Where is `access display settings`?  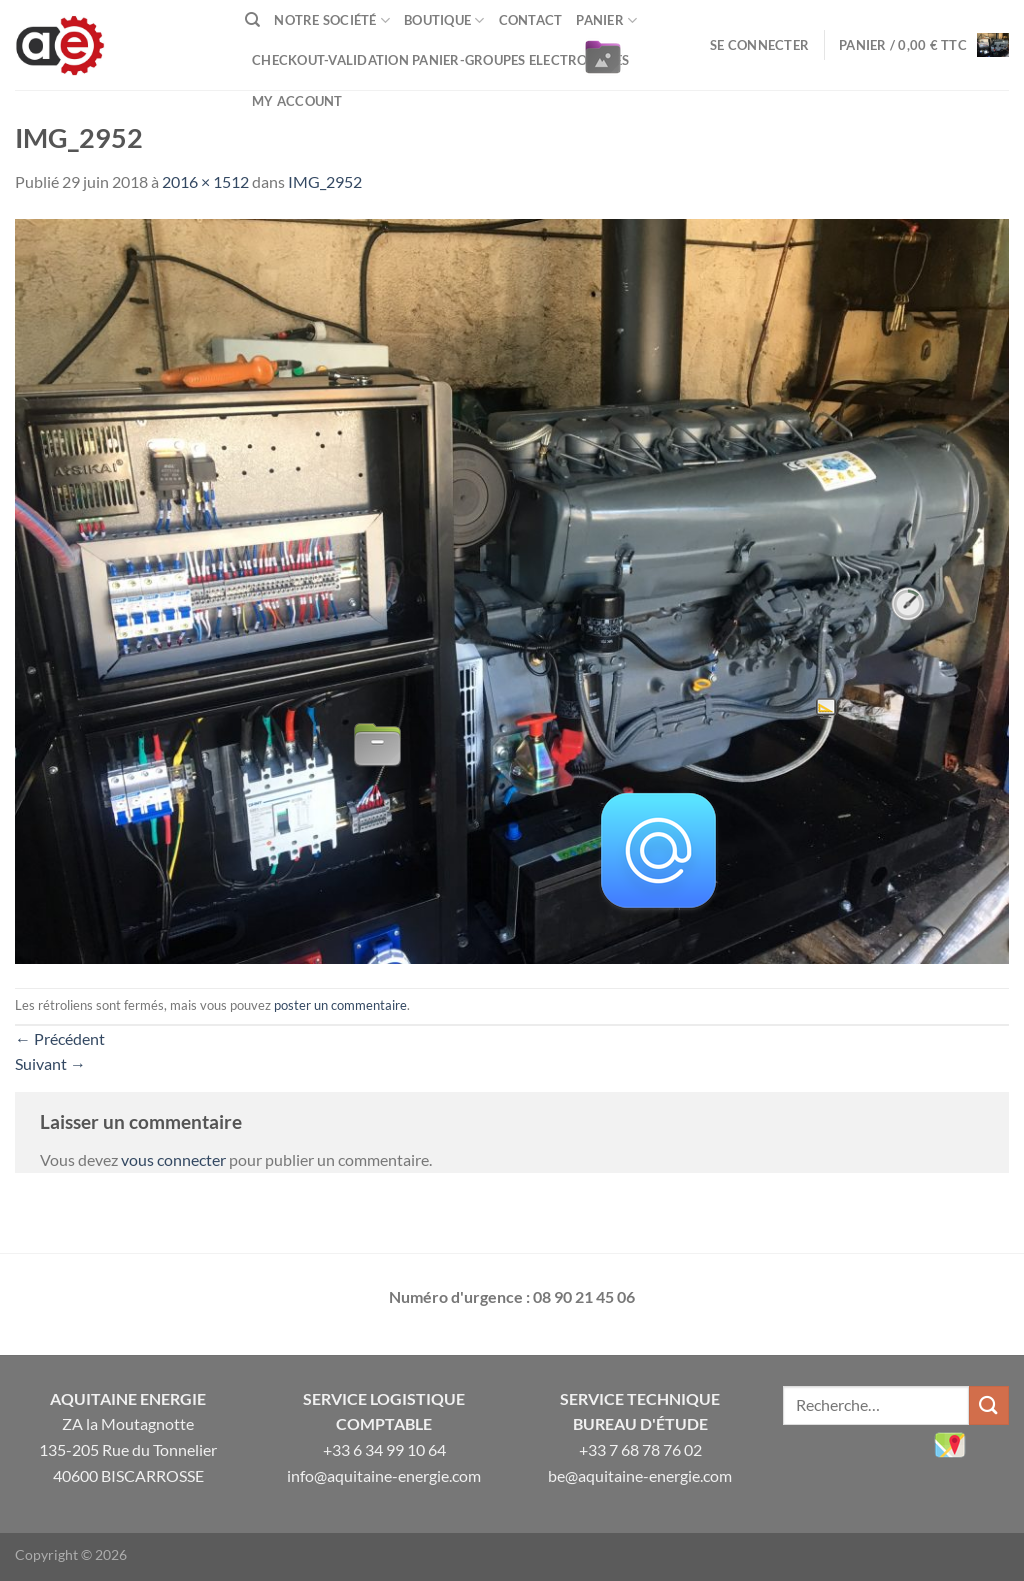
access display settings is located at coordinates (826, 708).